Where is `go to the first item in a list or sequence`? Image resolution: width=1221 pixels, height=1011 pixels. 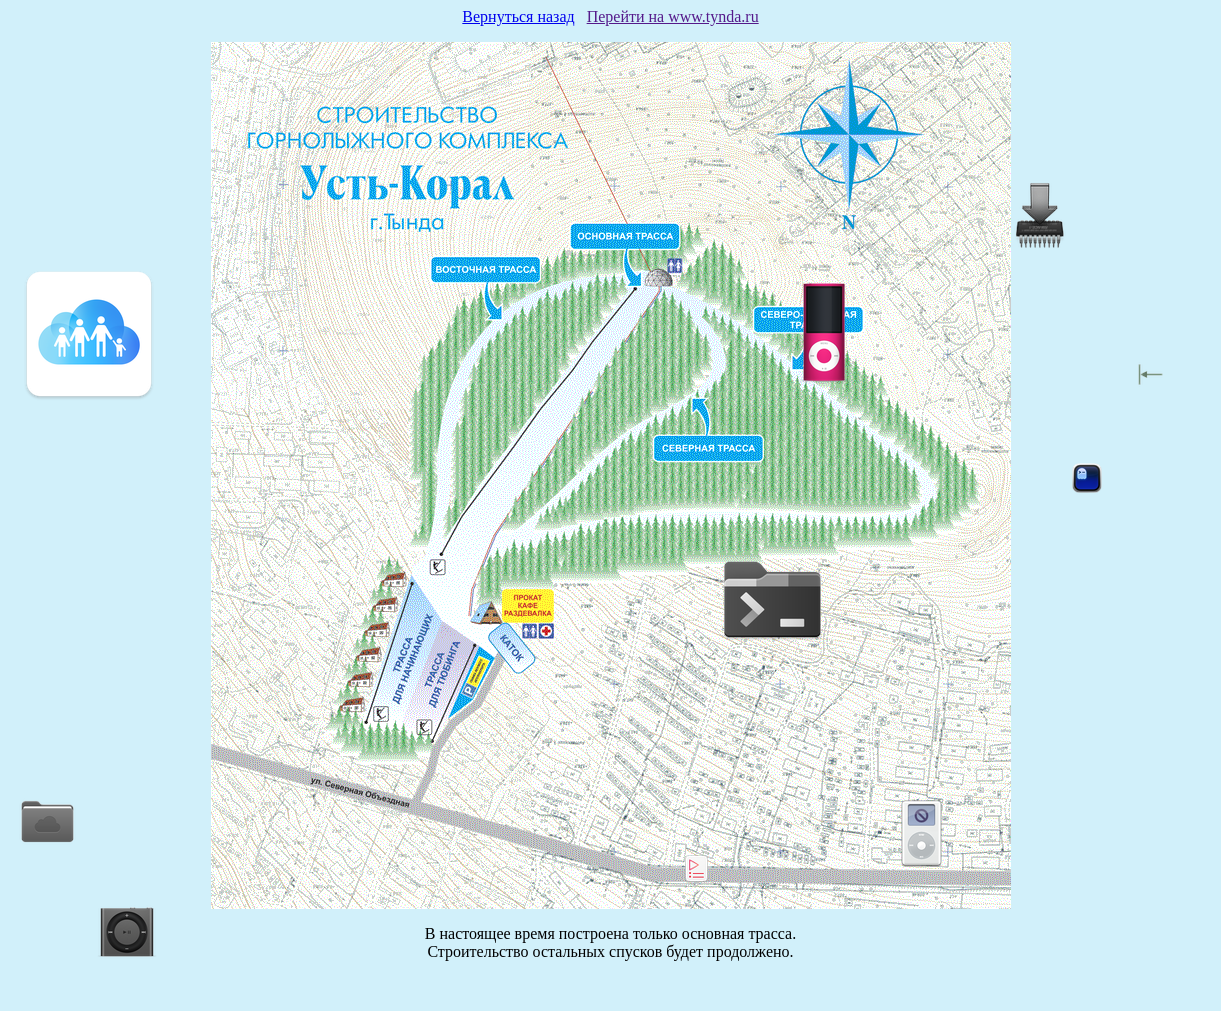
go to the first item in a list or sequence is located at coordinates (1150, 374).